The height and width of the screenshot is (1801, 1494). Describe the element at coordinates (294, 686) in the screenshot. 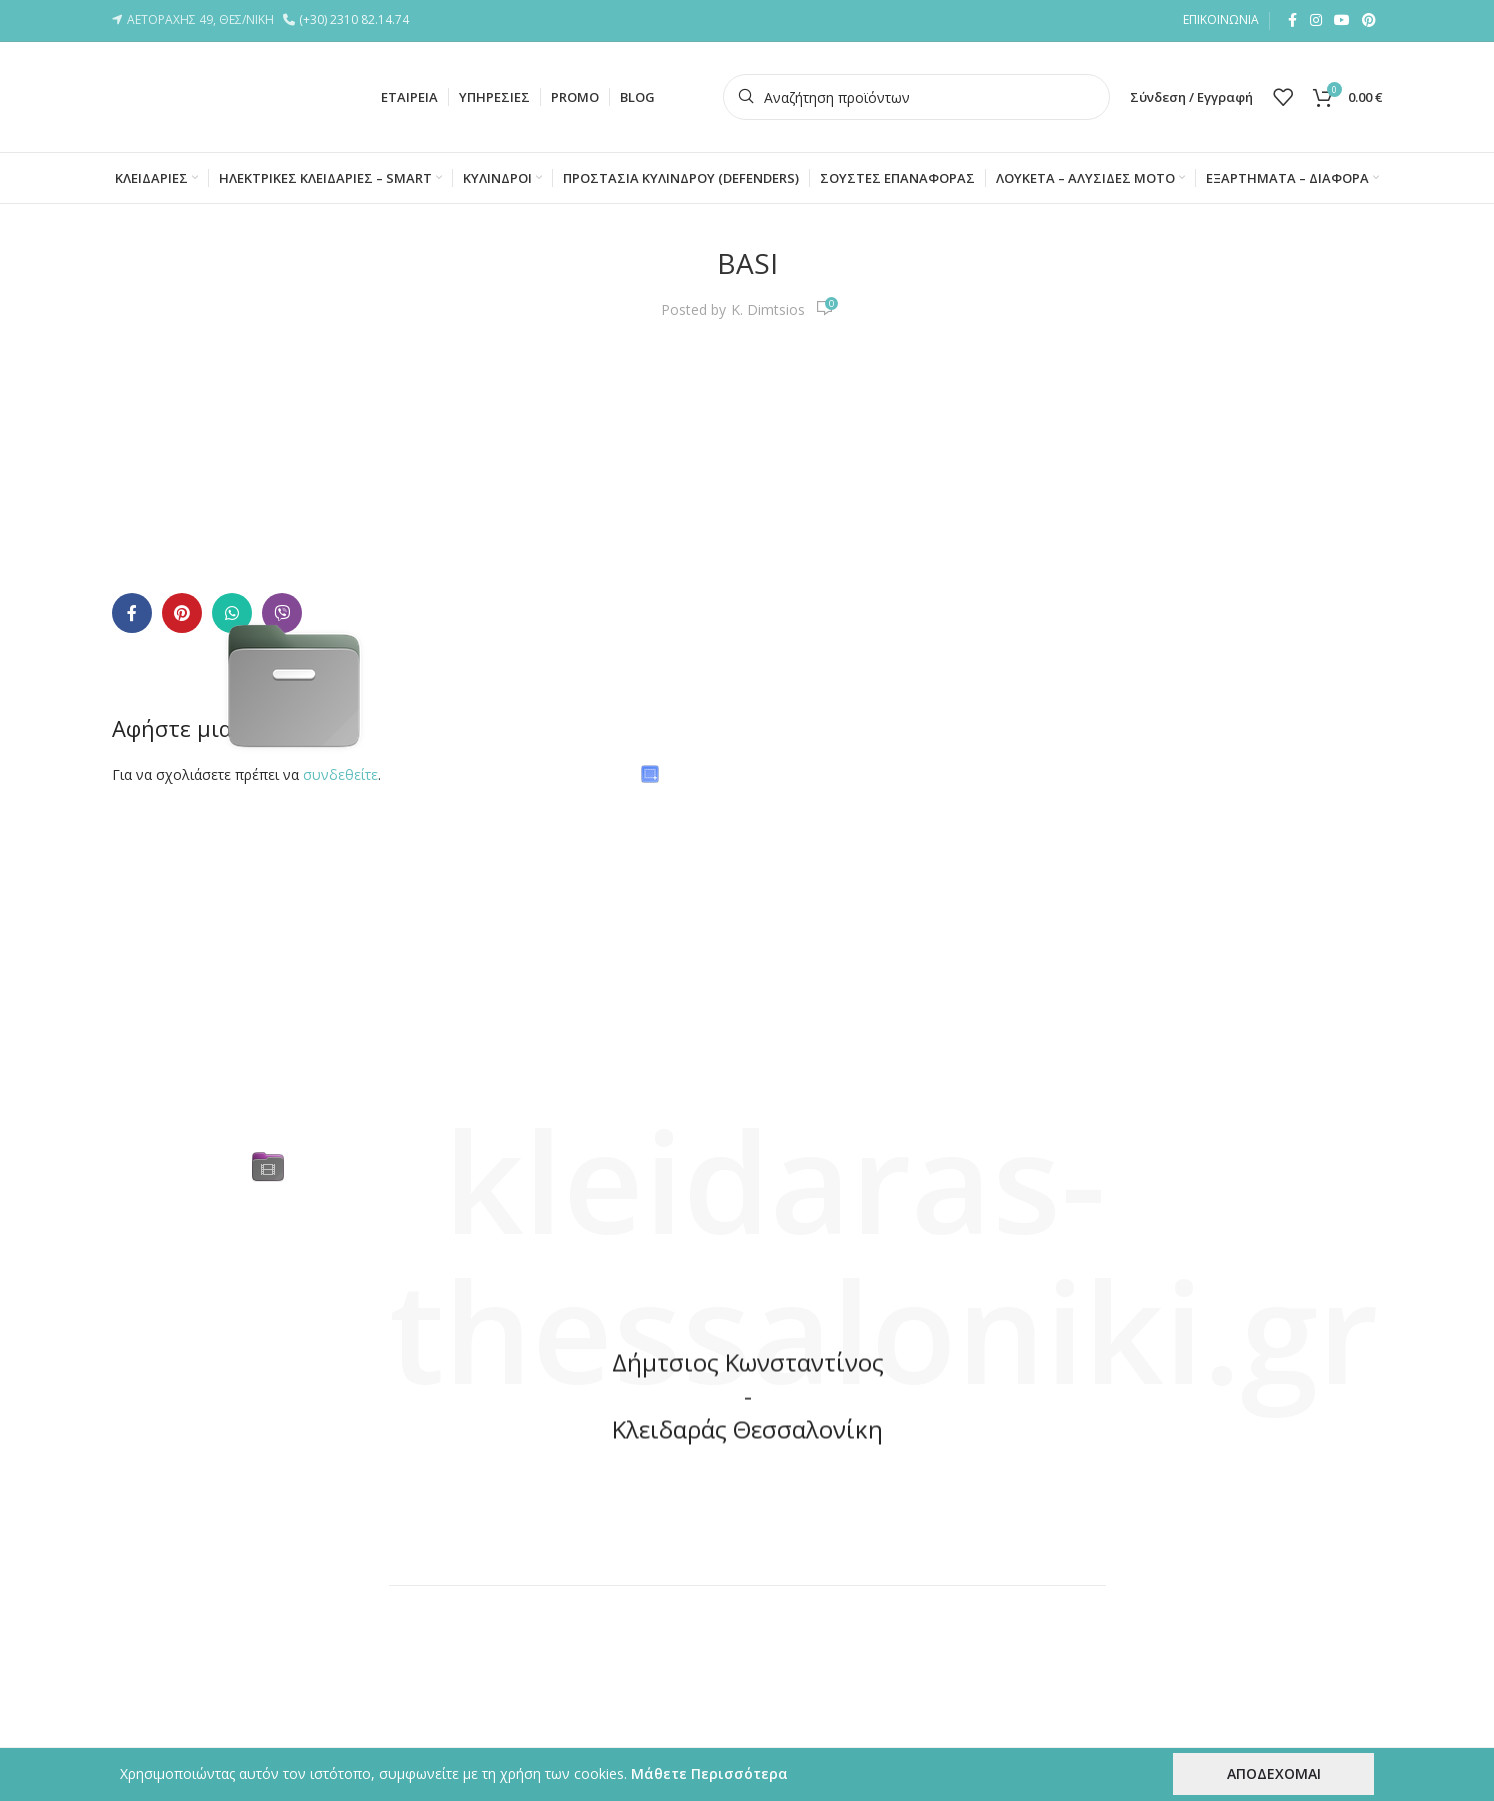

I see `open the files application` at that location.